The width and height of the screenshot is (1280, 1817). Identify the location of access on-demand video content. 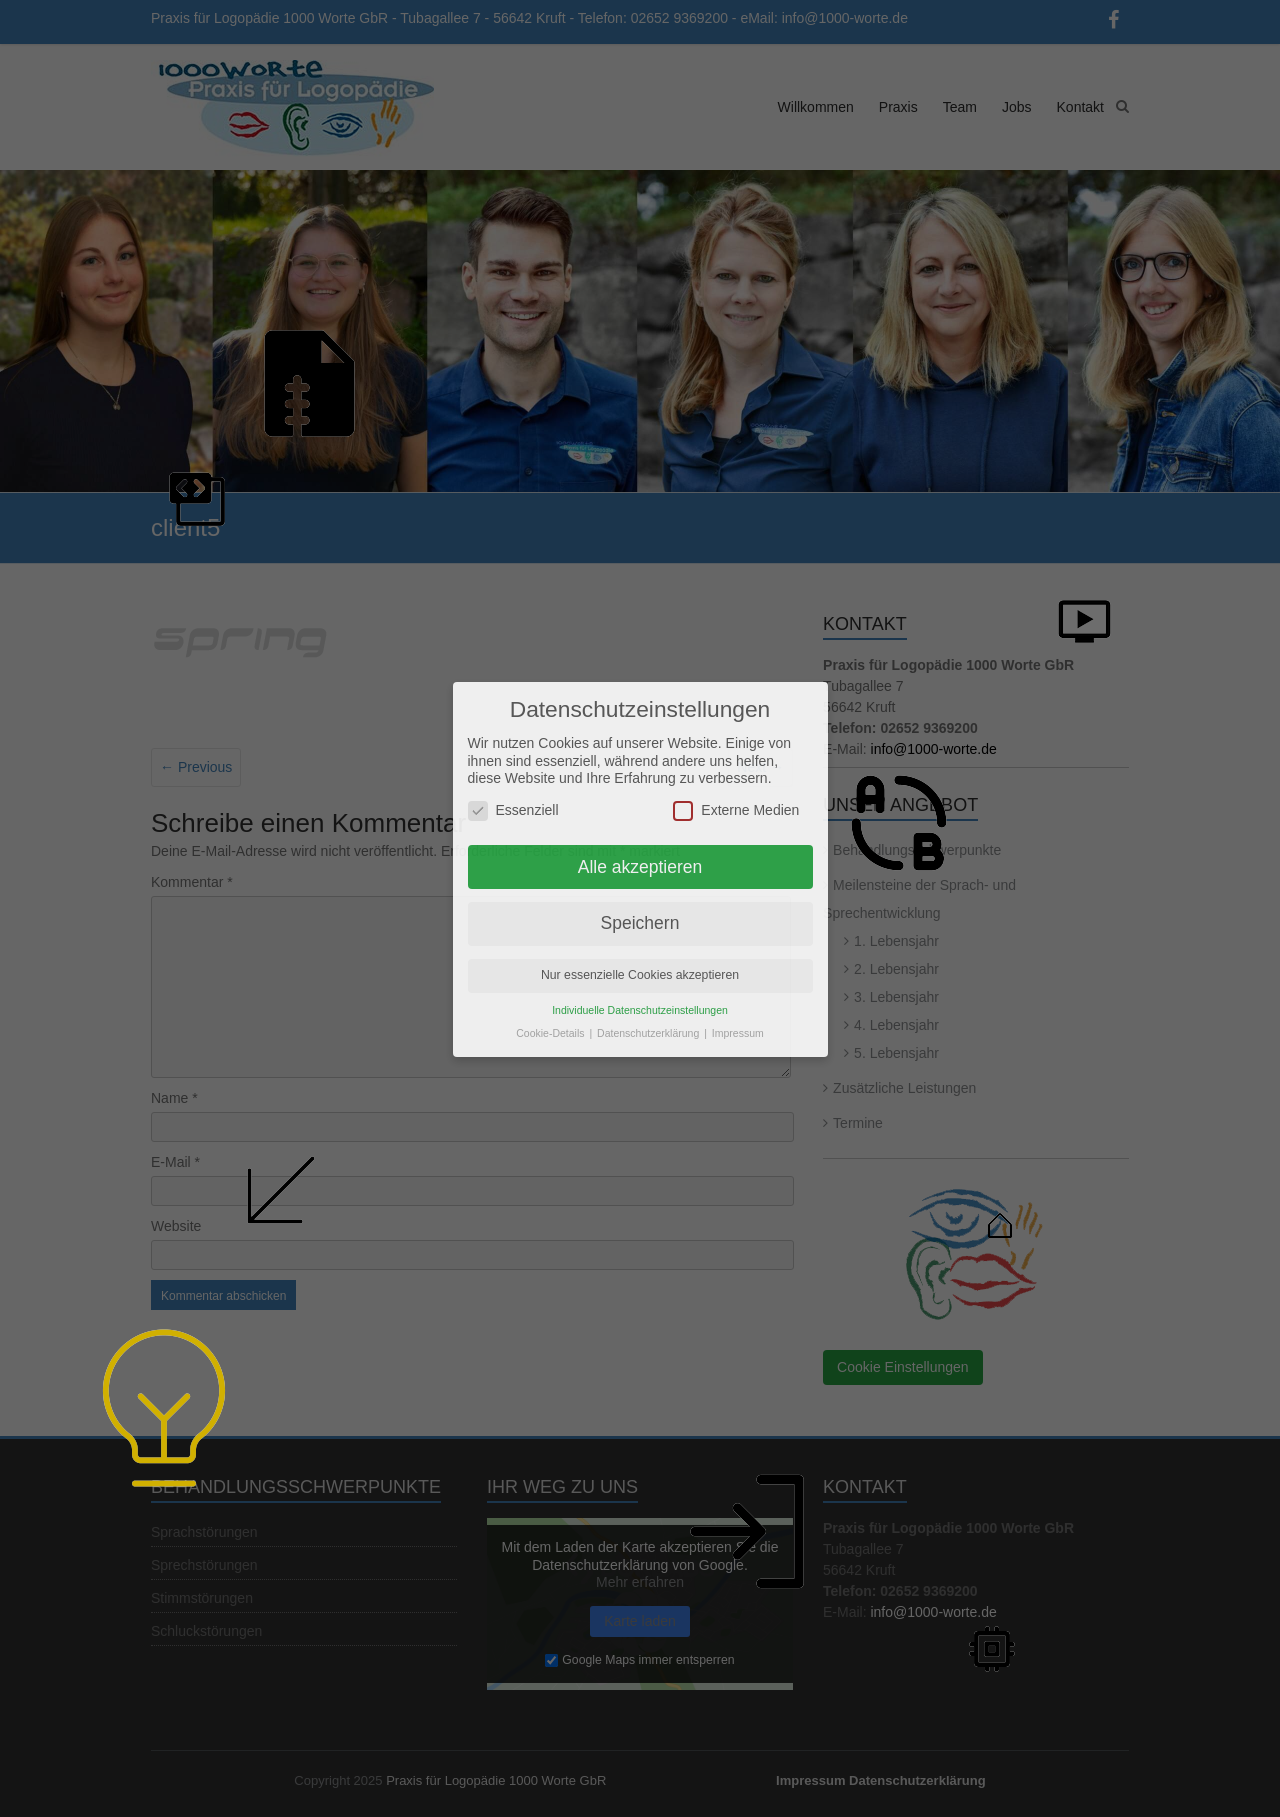
(1084, 621).